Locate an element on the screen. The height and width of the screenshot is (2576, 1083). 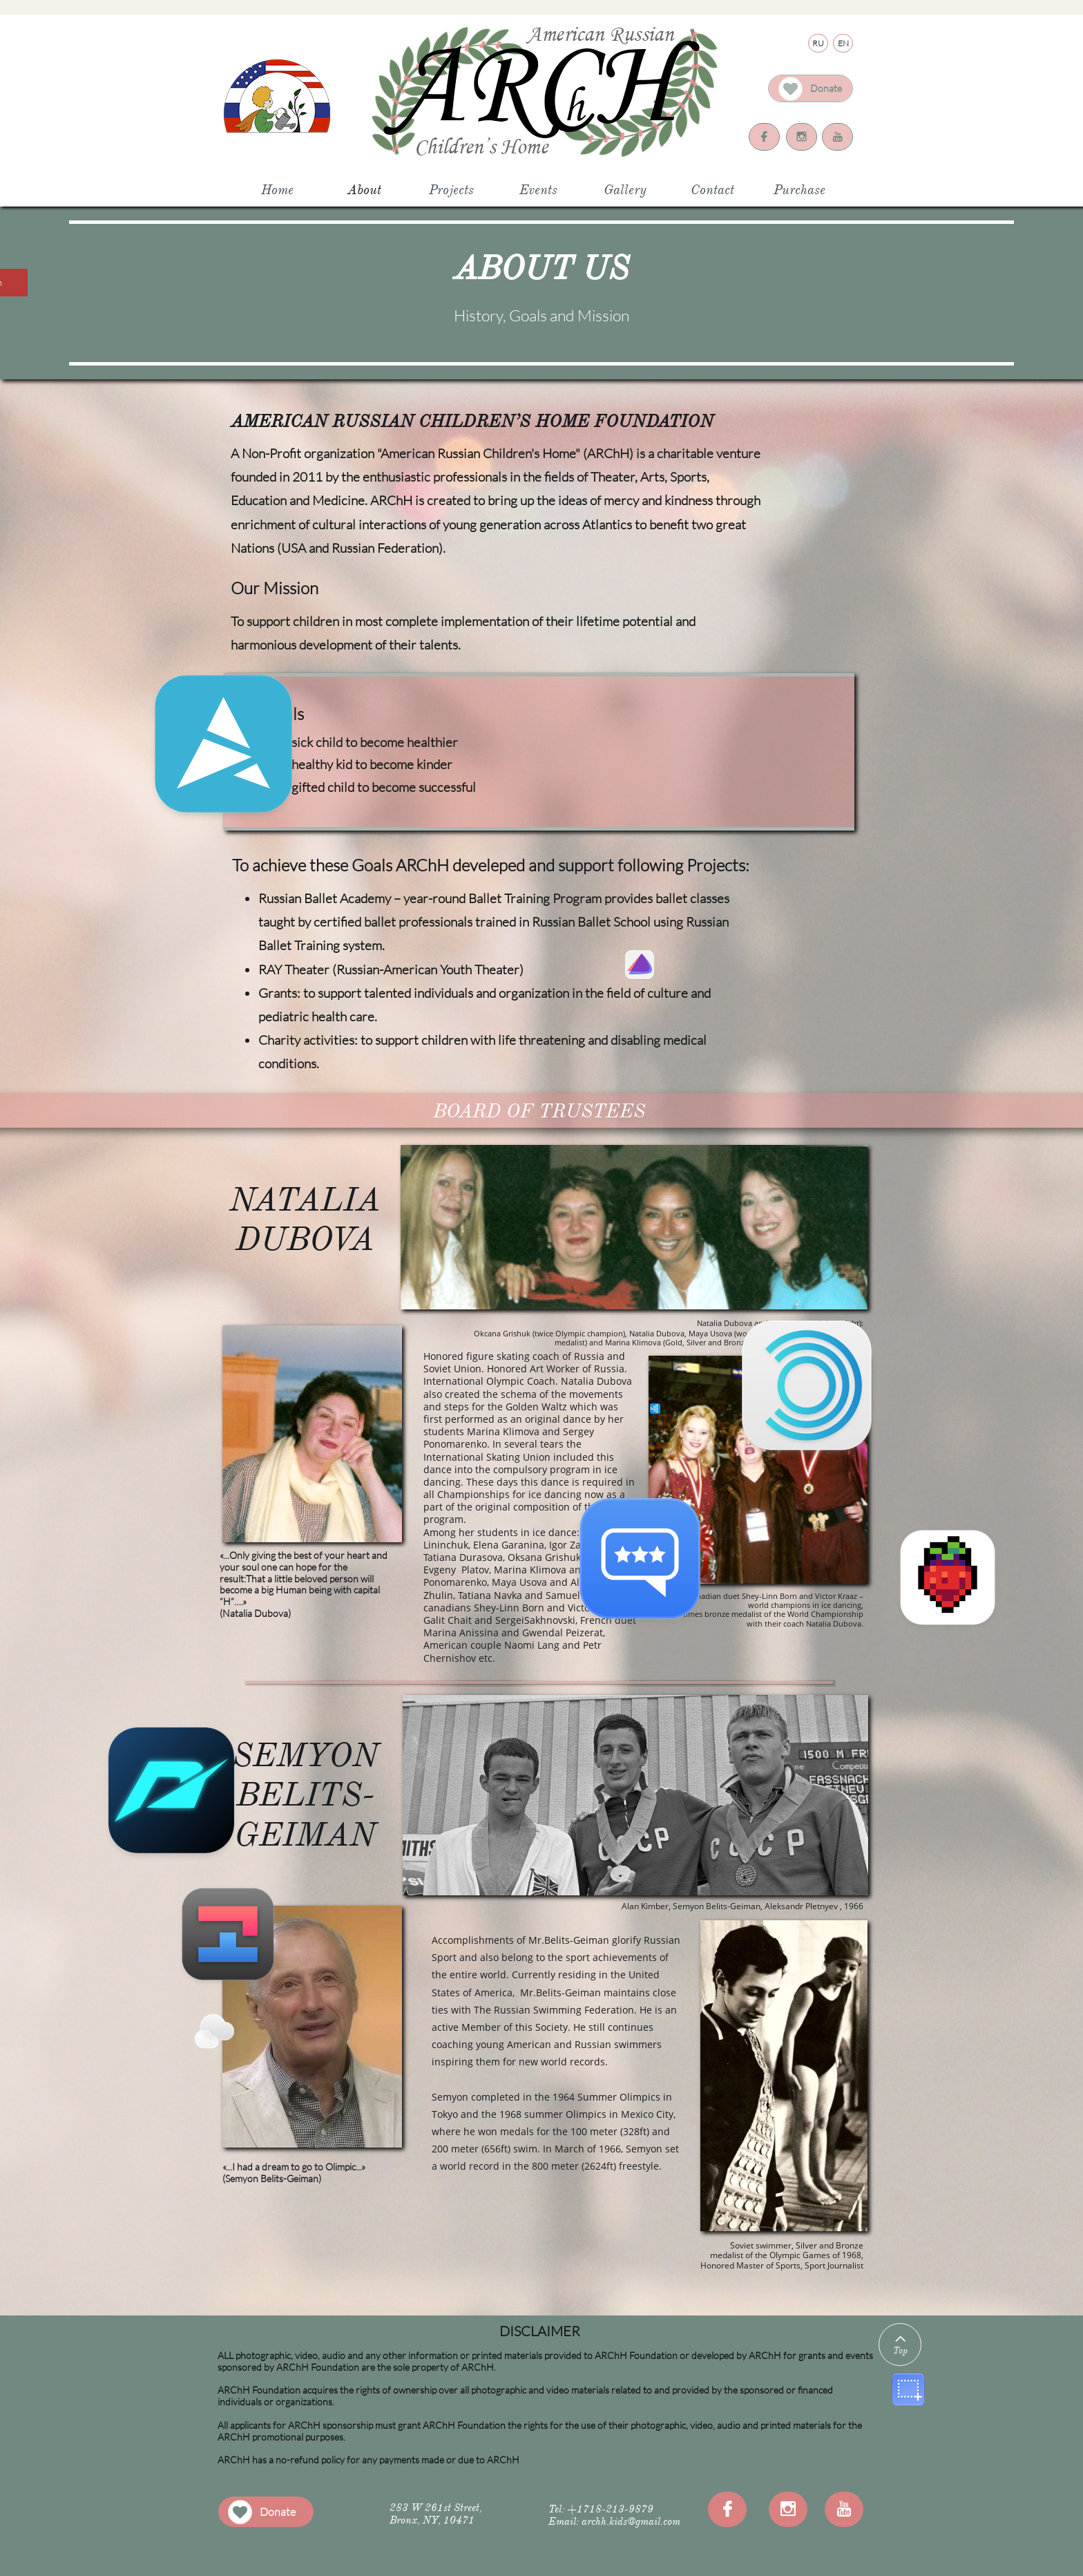
submit feedback or ratings is located at coordinates (640, 1560).